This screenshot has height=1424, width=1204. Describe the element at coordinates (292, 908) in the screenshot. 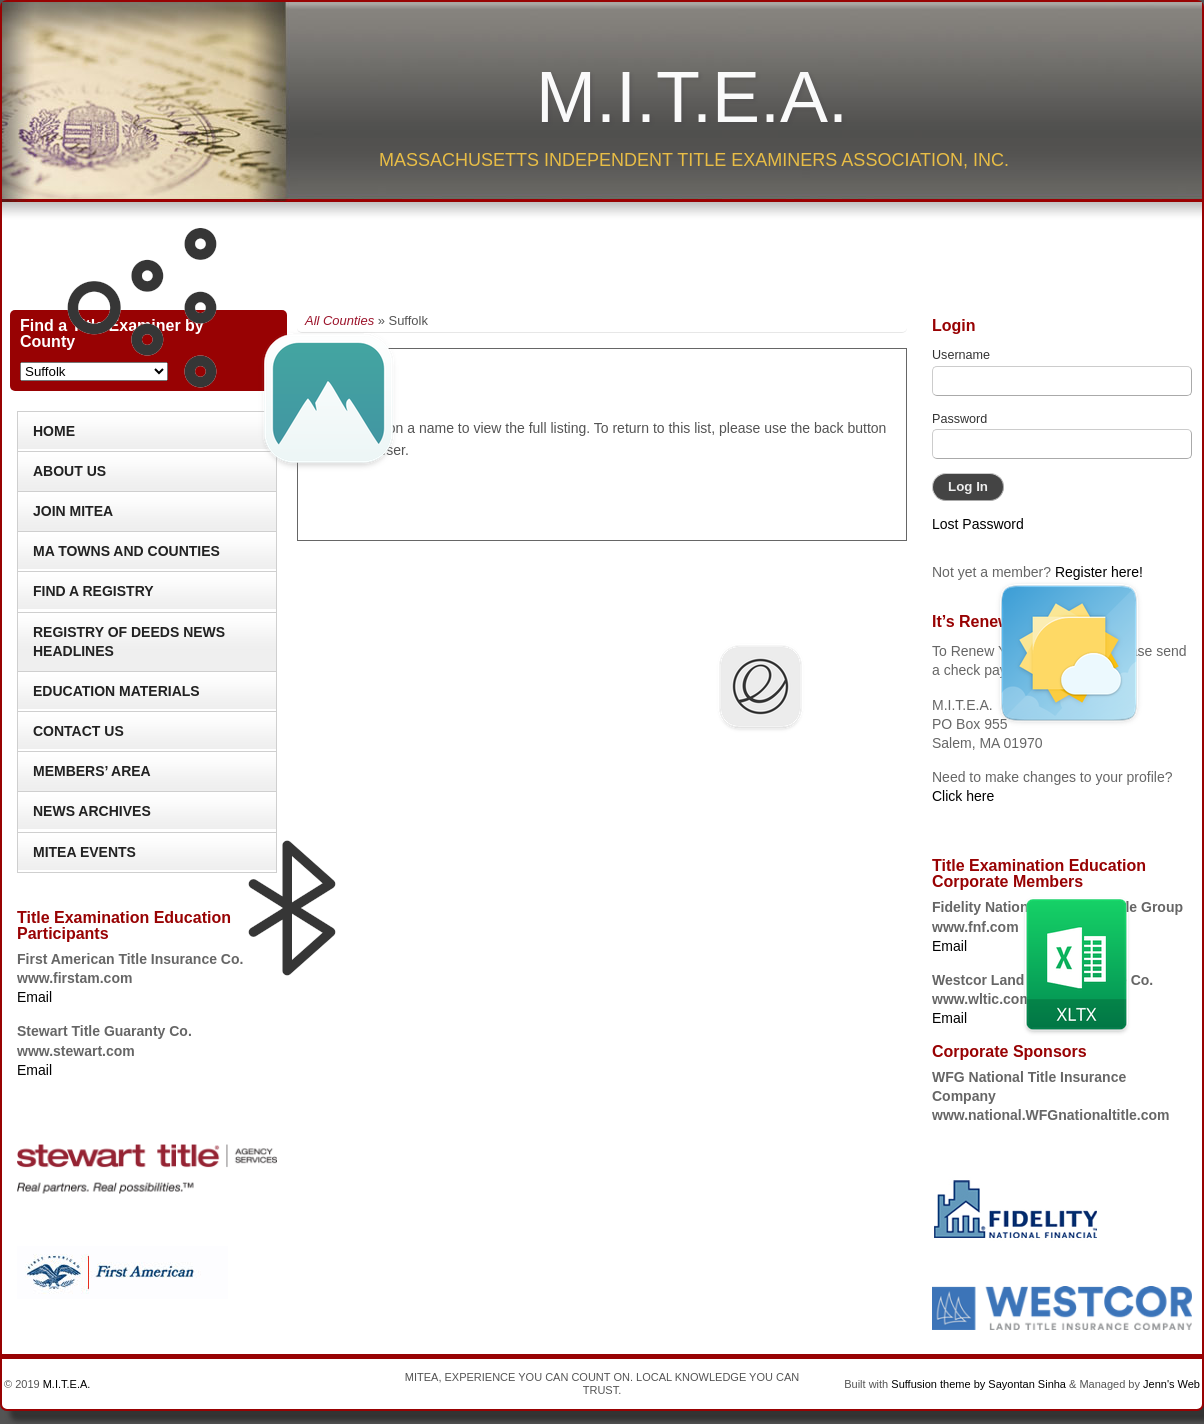

I see `access bluetooth settings` at that location.